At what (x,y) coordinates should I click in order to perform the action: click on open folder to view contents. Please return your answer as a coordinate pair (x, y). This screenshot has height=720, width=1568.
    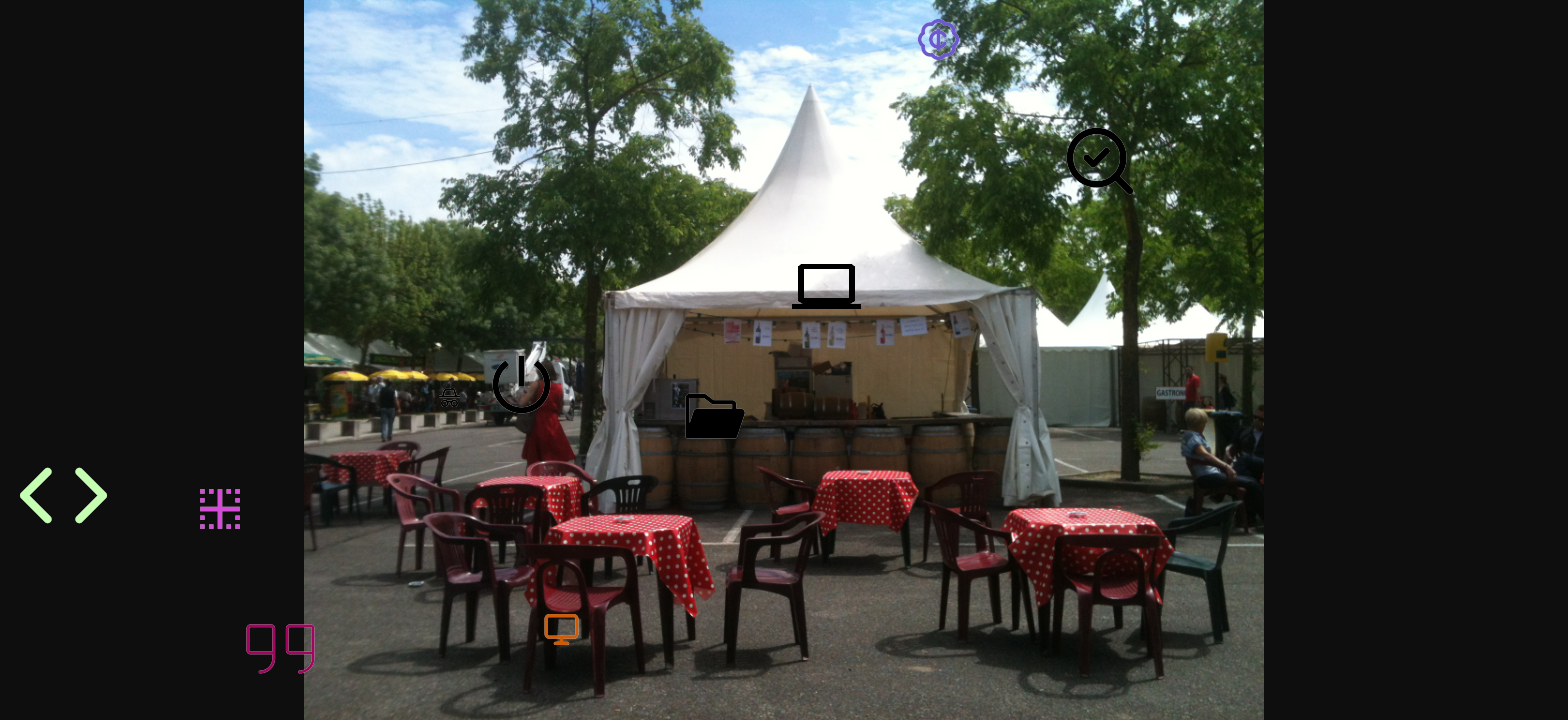
    Looking at the image, I should click on (713, 415).